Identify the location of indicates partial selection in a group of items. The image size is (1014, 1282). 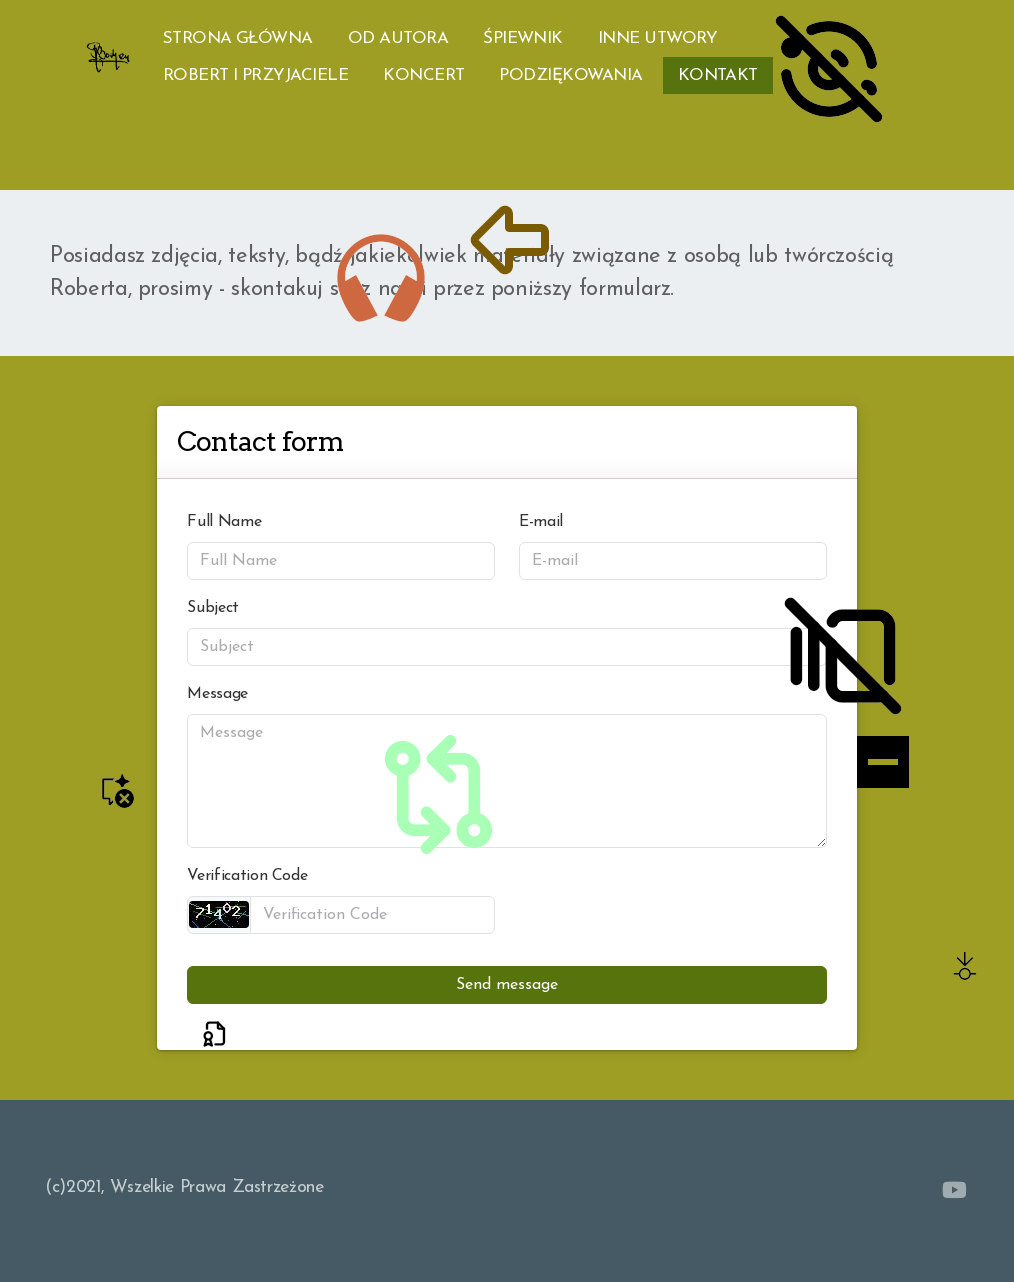
(883, 762).